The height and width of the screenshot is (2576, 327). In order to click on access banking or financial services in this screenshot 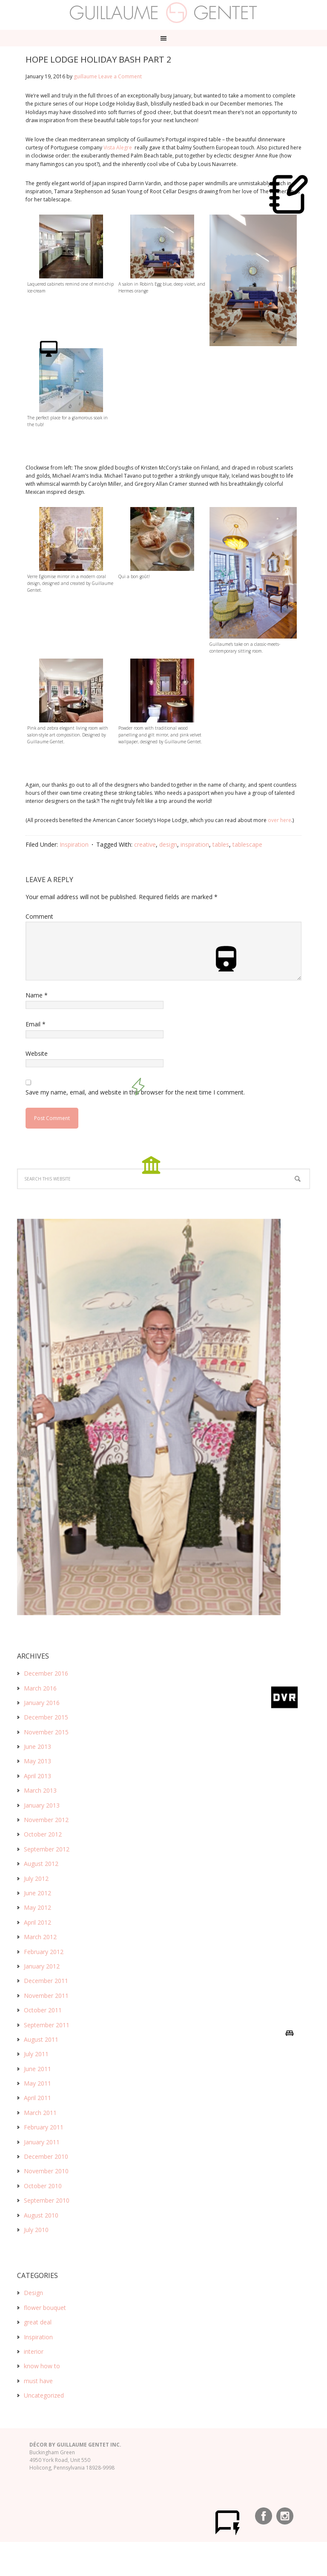, I will do `click(151, 1165)`.